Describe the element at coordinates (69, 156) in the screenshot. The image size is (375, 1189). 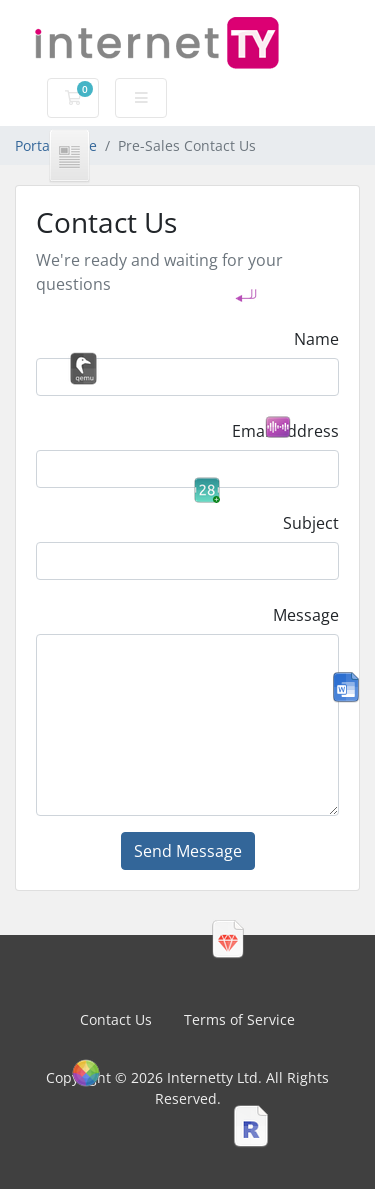
I see `document template file type` at that location.